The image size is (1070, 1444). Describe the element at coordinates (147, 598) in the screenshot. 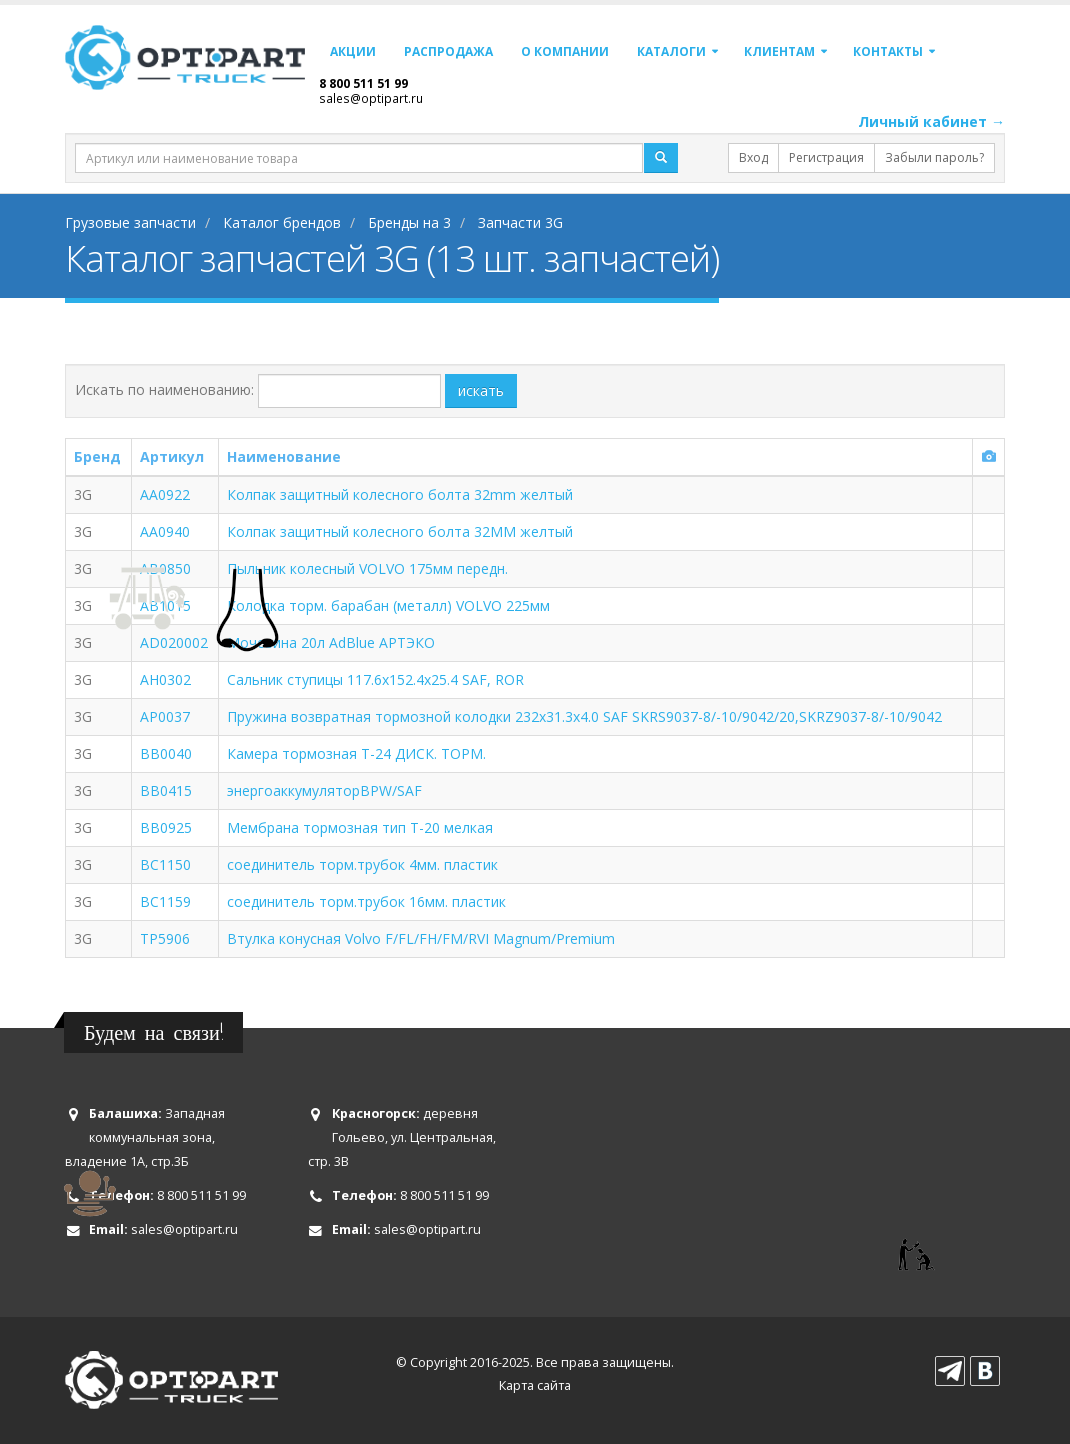

I see `select siege ram unit in strategy game` at that location.